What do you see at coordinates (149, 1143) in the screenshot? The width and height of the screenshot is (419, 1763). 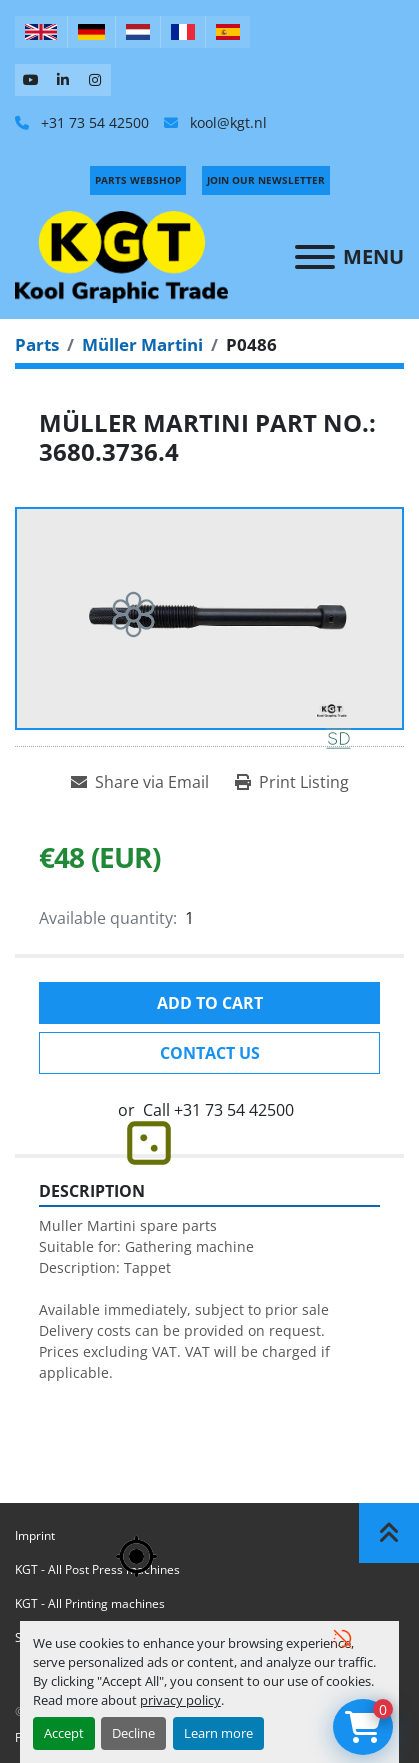 I see `roll dice or generate random number` at bounding box center [149, 1143].